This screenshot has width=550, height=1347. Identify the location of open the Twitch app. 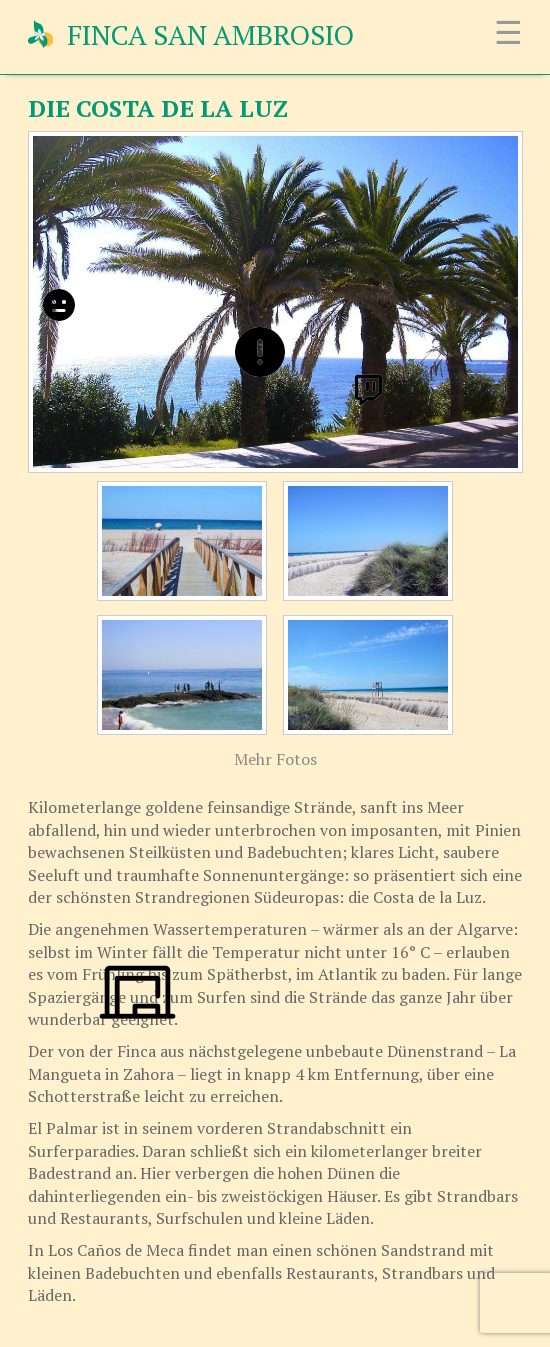
(368, 388).